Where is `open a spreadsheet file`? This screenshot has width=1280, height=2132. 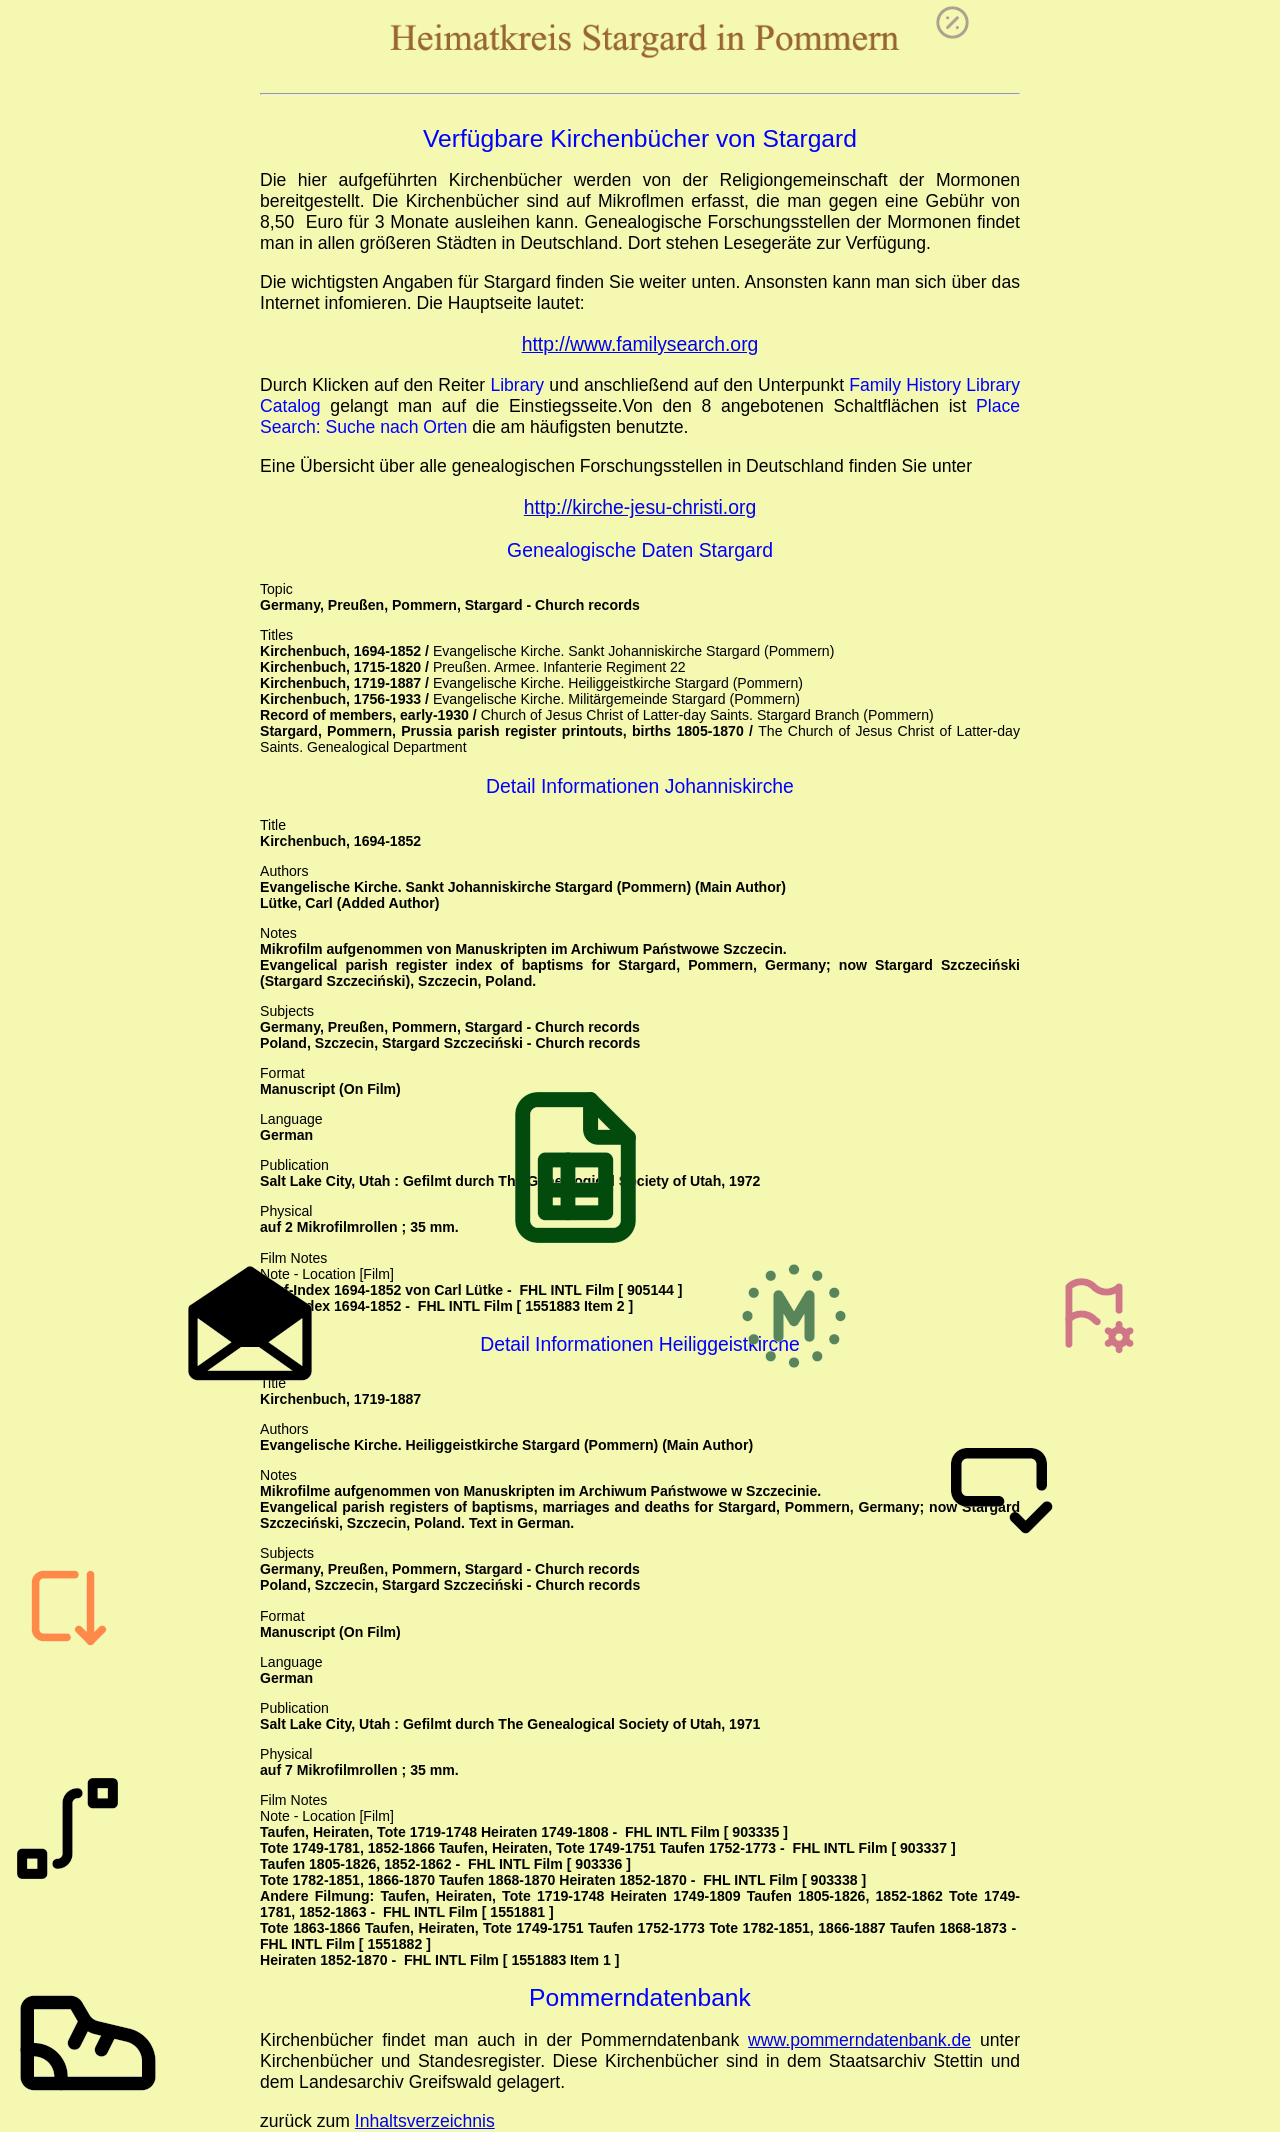 open a spreadsheet file is located at coordinates (575, 1167).